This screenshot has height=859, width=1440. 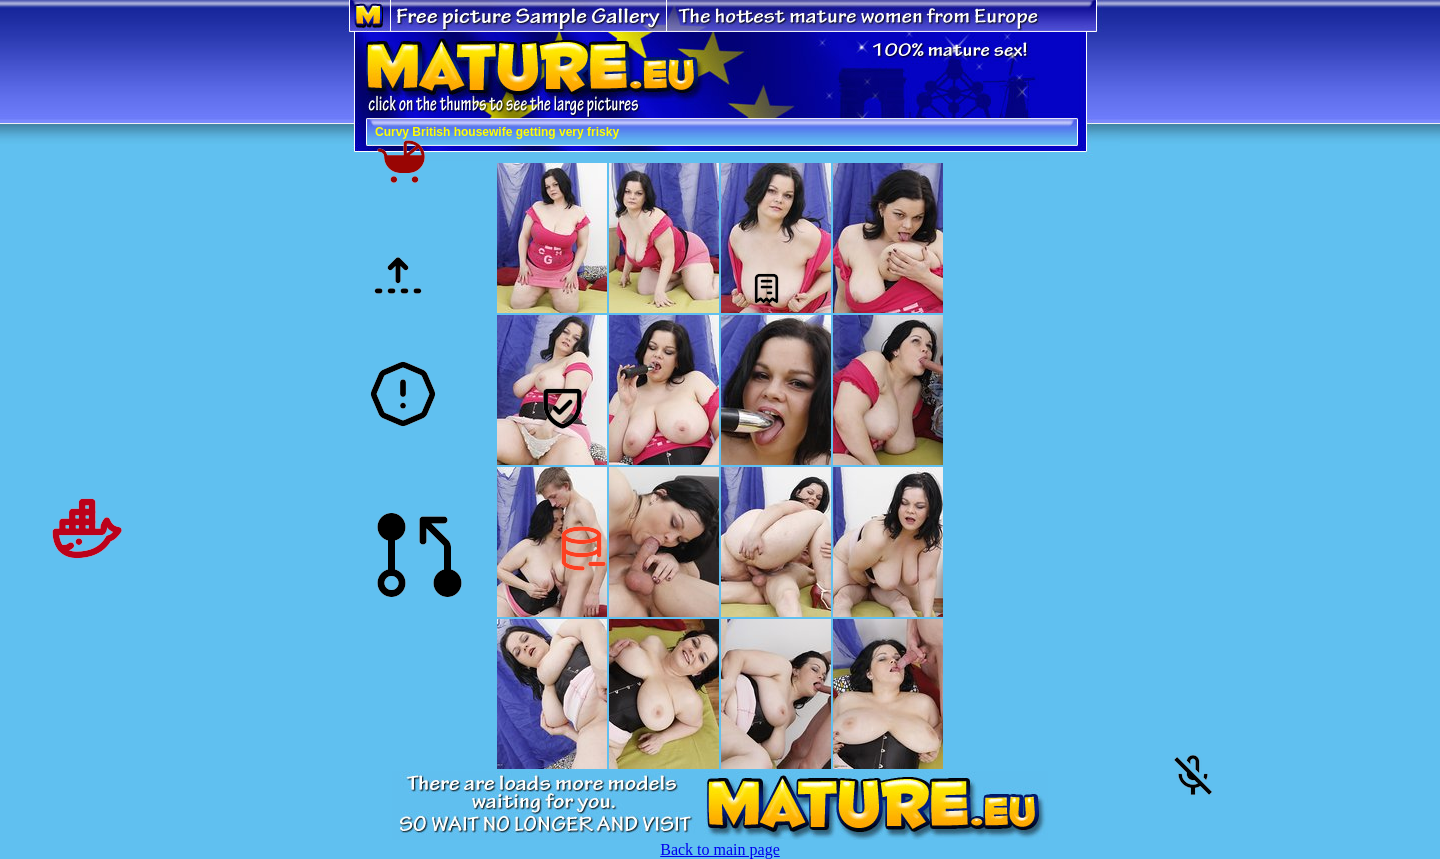 What do you see at coordinates (416, 555) in the screenshot?
I see `create a new pull request` at bounding box center [416, 555].